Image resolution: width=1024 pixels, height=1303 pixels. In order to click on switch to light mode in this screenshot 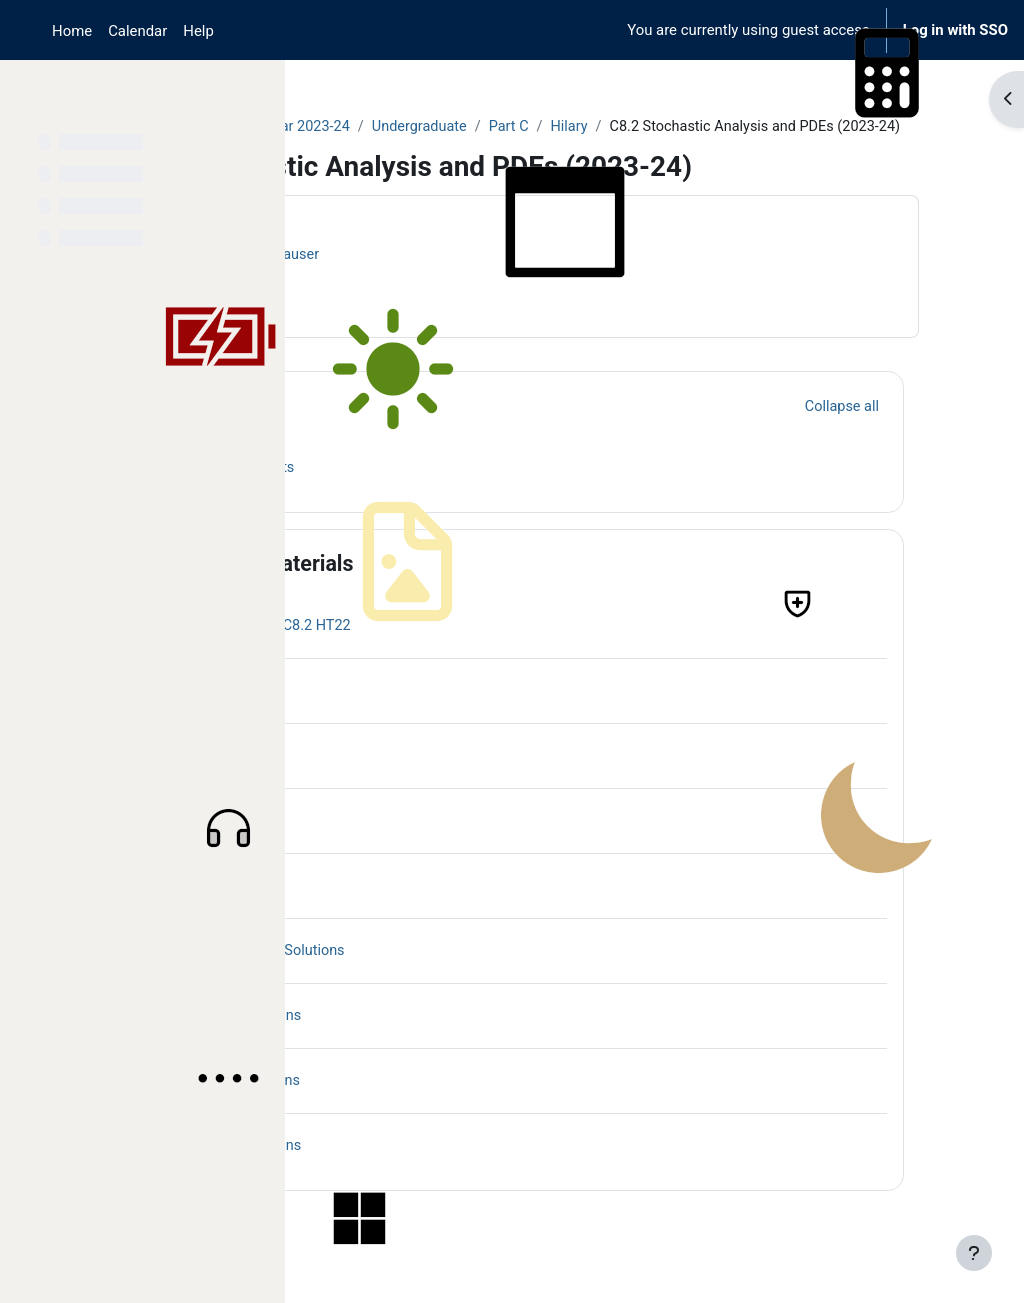, I will do `click(393, 369)`.